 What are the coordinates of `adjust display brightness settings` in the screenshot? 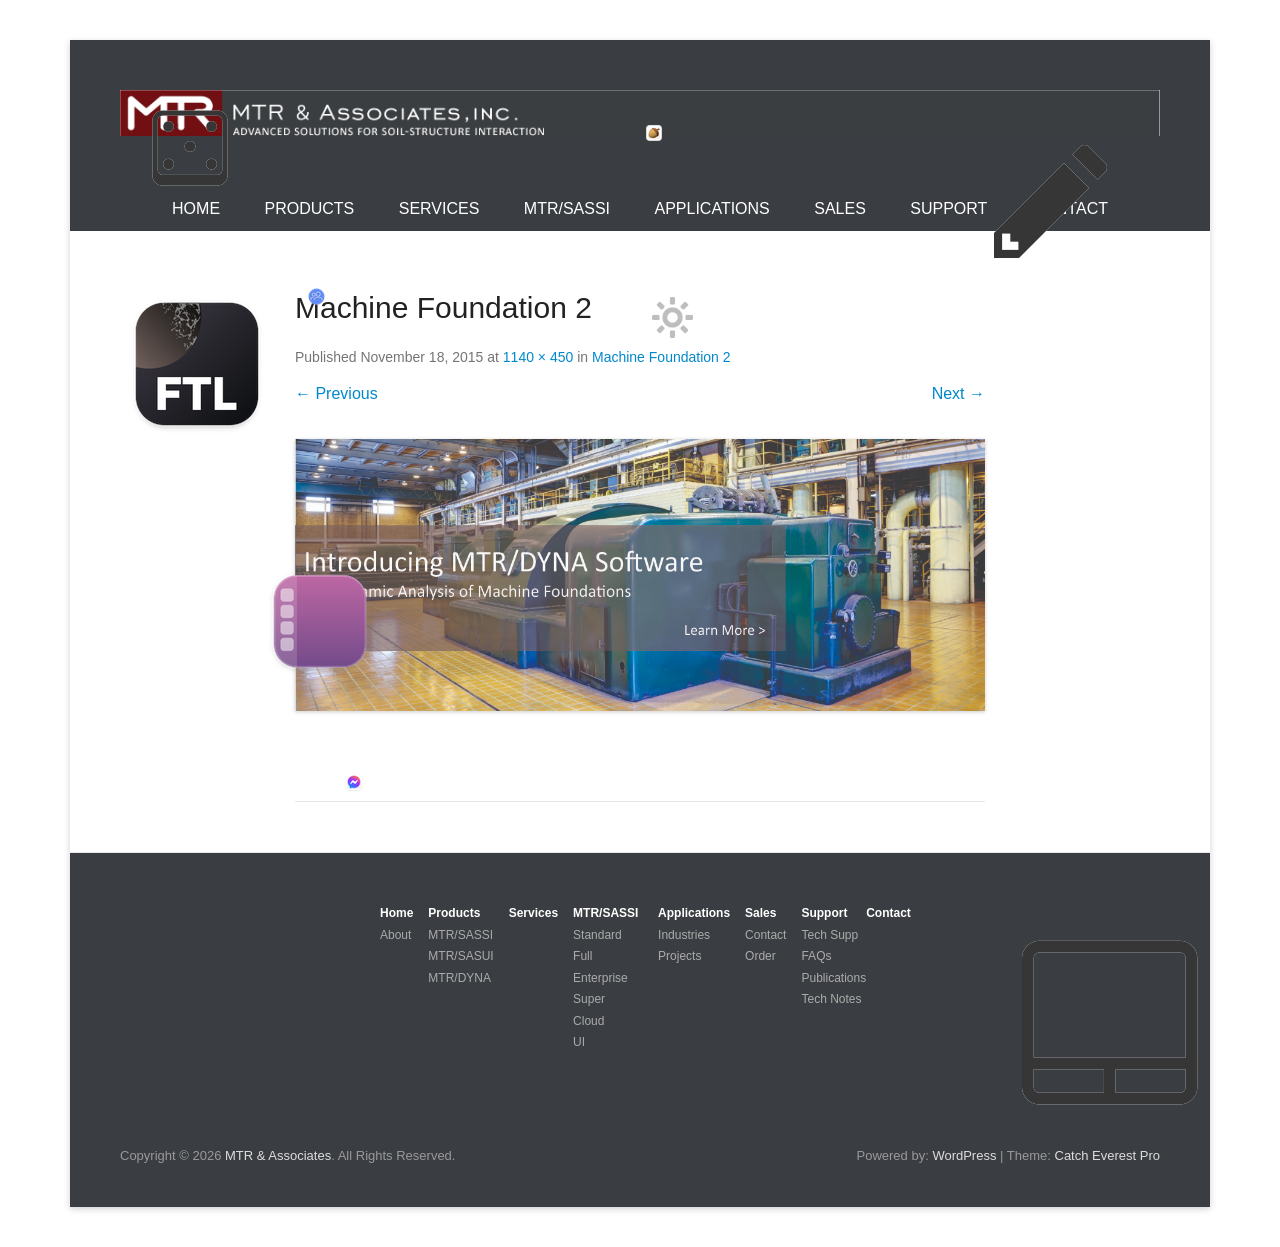 It's located at (672, 317).